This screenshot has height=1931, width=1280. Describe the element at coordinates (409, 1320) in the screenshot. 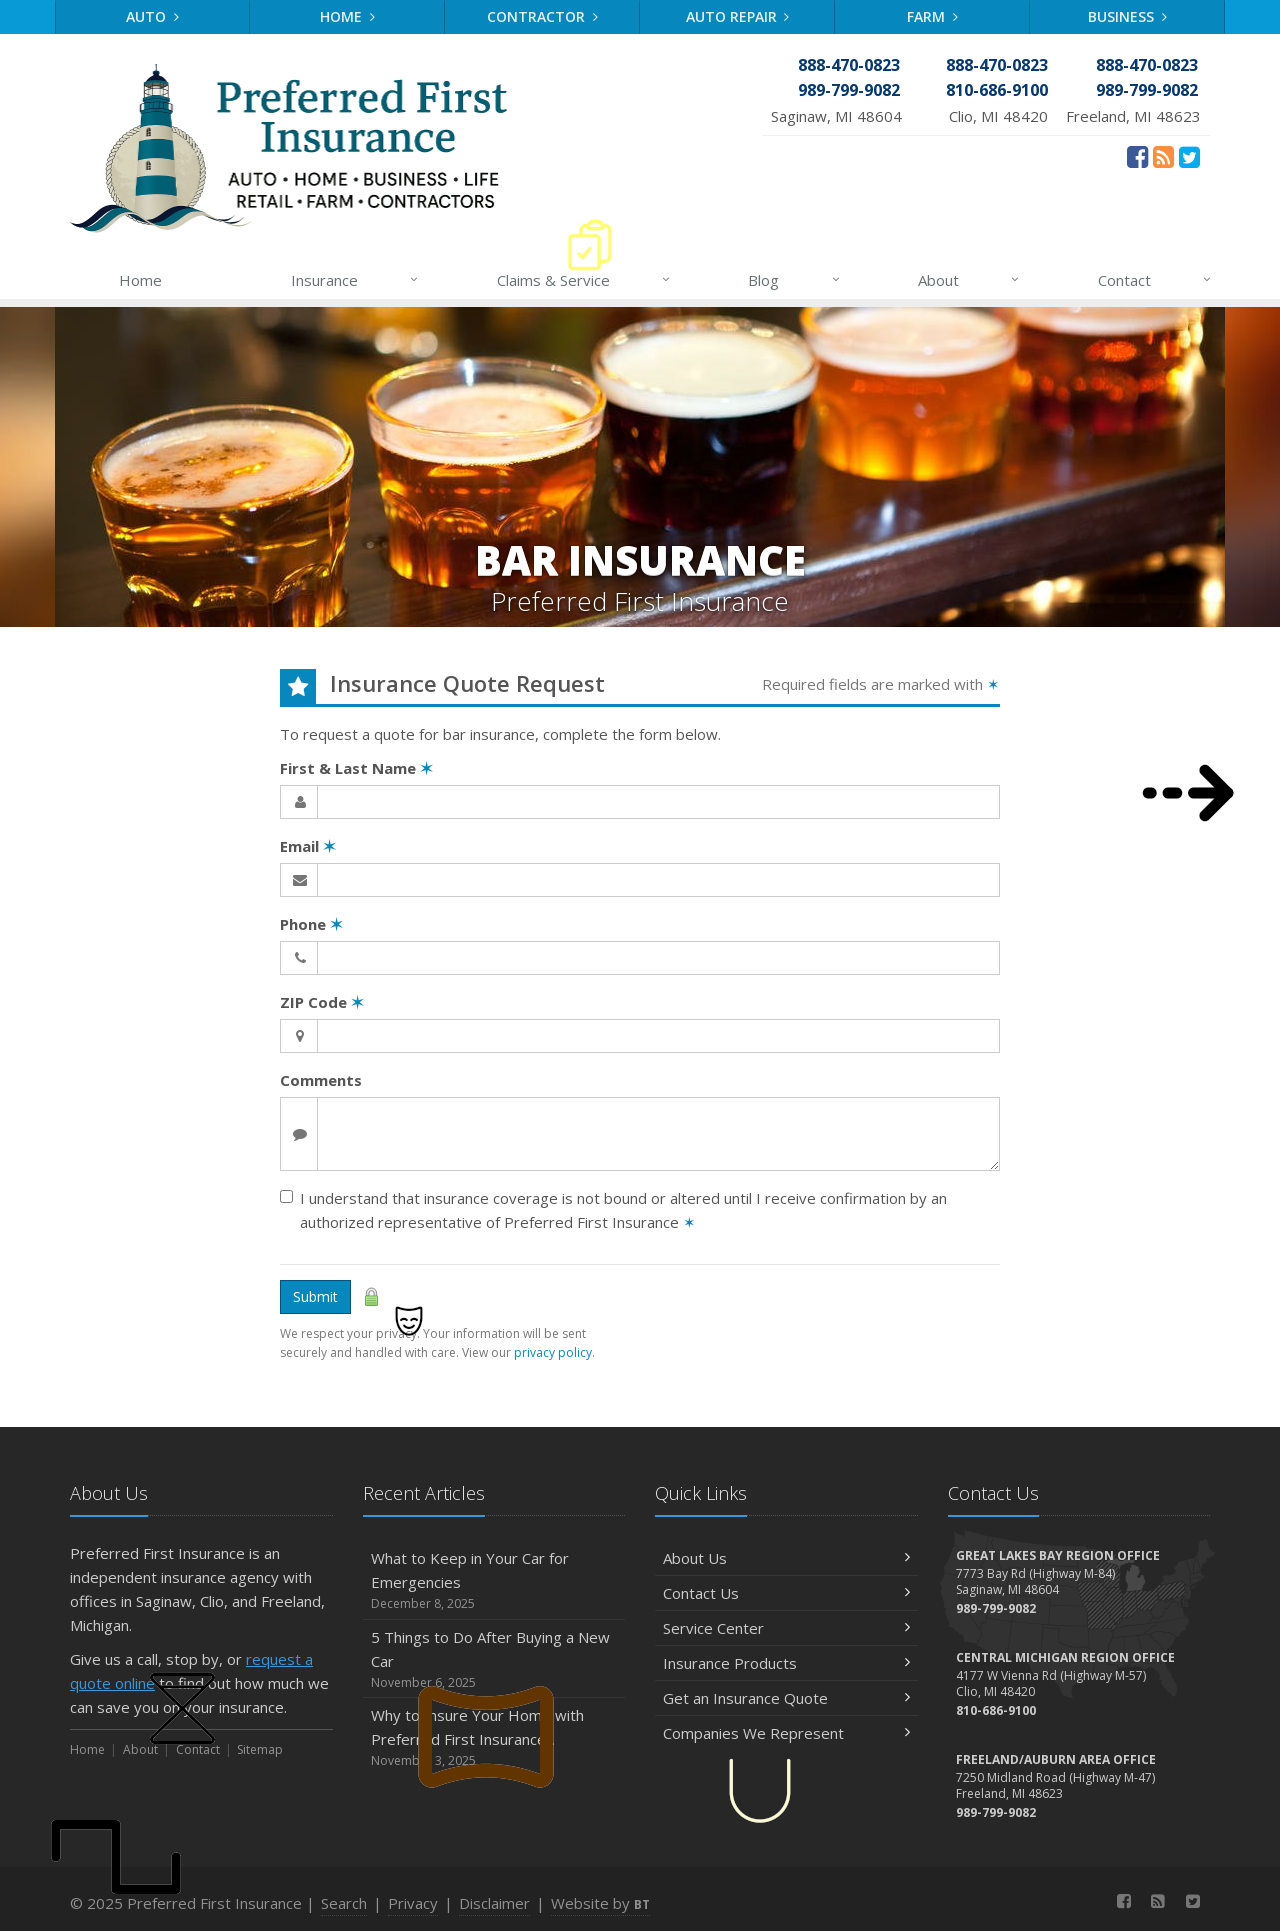

I see `access theater or entertainment mode` at that location.